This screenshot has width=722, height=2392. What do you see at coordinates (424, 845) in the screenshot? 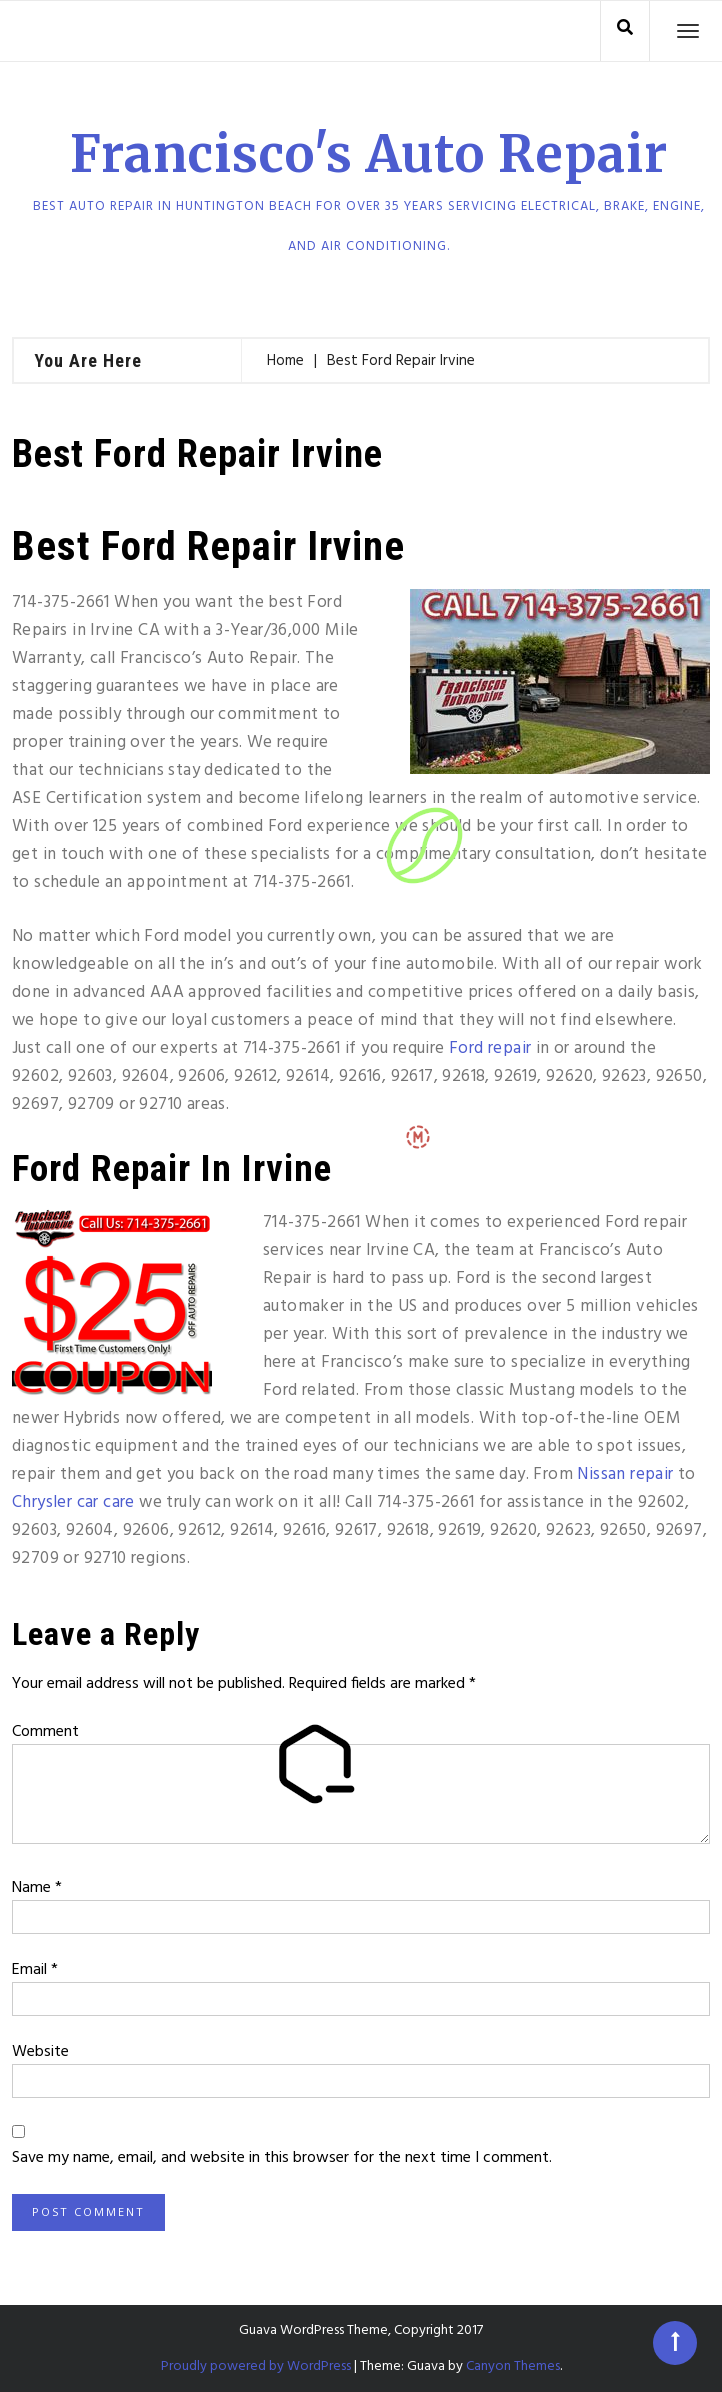
I see `browse coffee-related content or settings` at bounding box center [424, 845].